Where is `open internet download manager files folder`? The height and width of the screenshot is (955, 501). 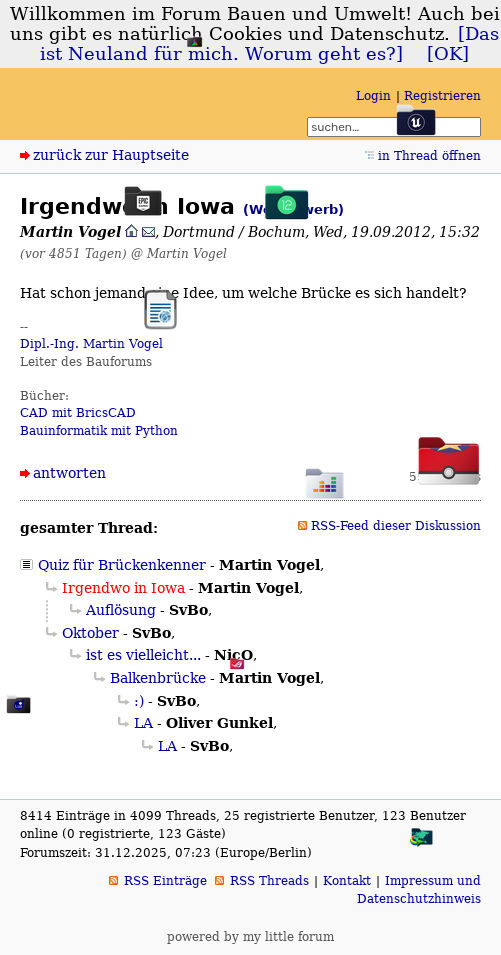 open internet download manager files folder is located at coordinates (422, 837).